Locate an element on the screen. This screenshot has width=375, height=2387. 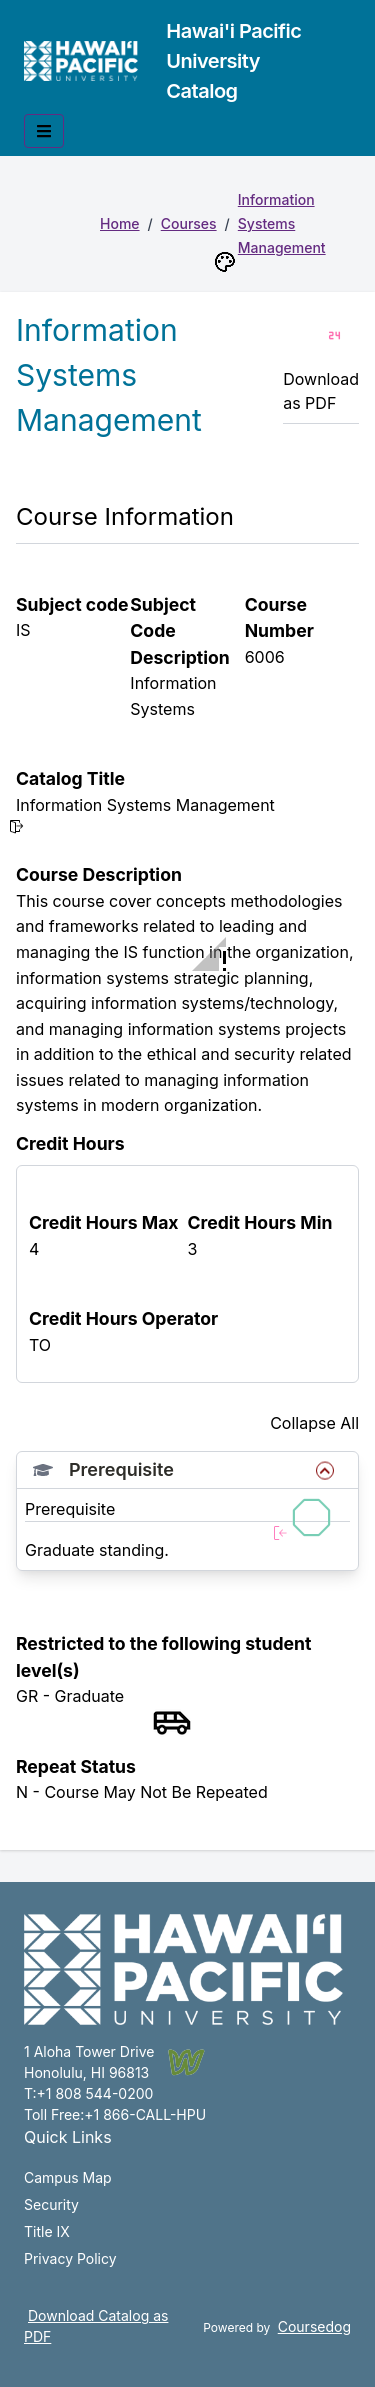
indicates no cellular signal with no internet connection is located at coordinates (209, 954).